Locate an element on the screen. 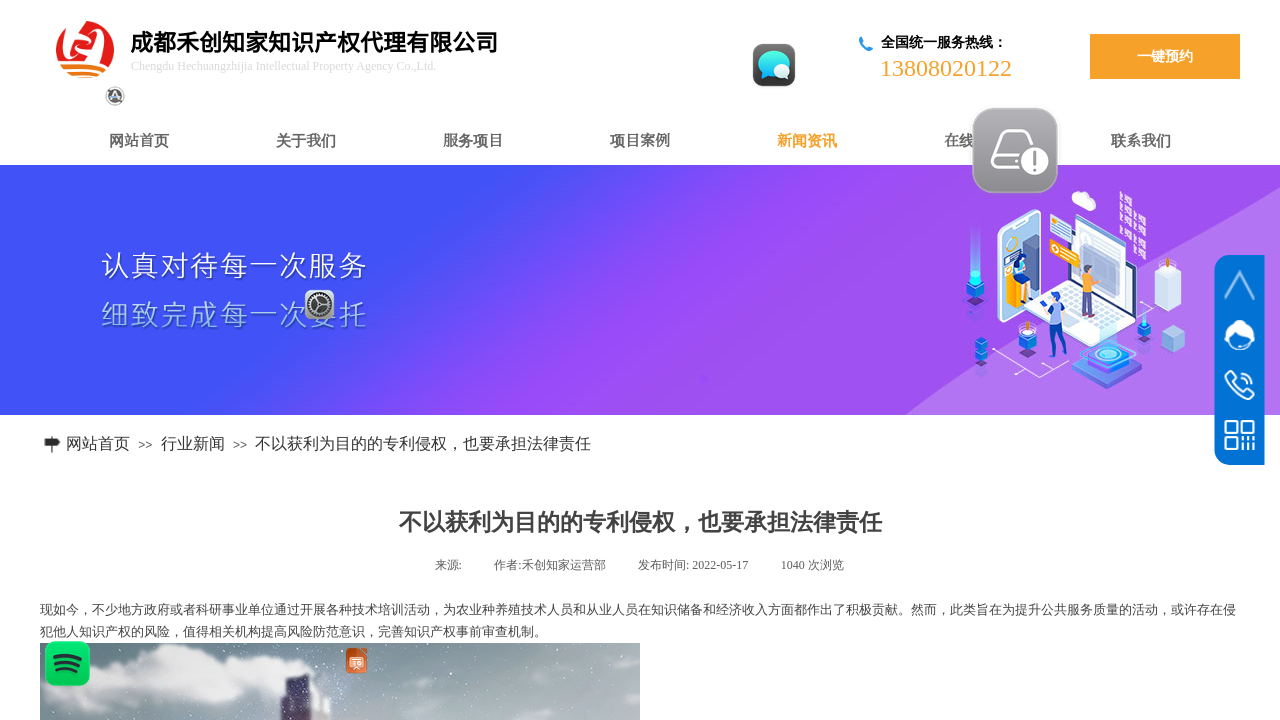  view notifications for connected devices is located at coordinates (1015, 152).